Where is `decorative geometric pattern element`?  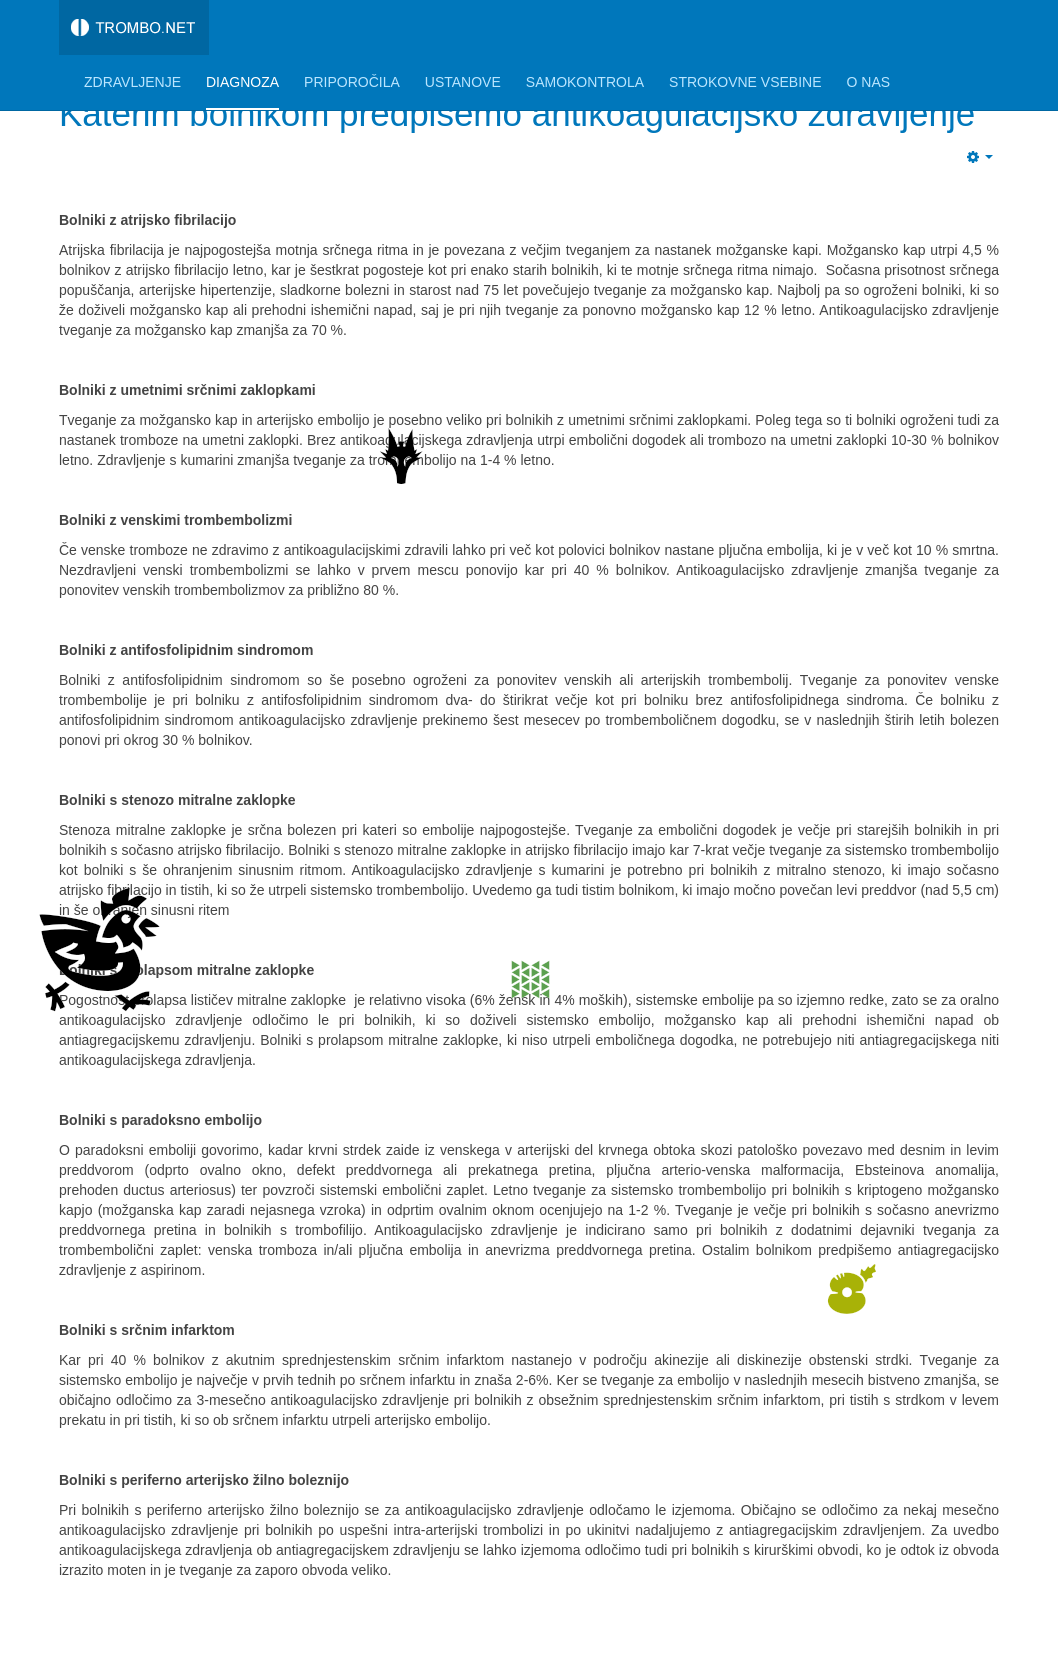 decorative geometric pattern element is located at coordinates (530, 979).